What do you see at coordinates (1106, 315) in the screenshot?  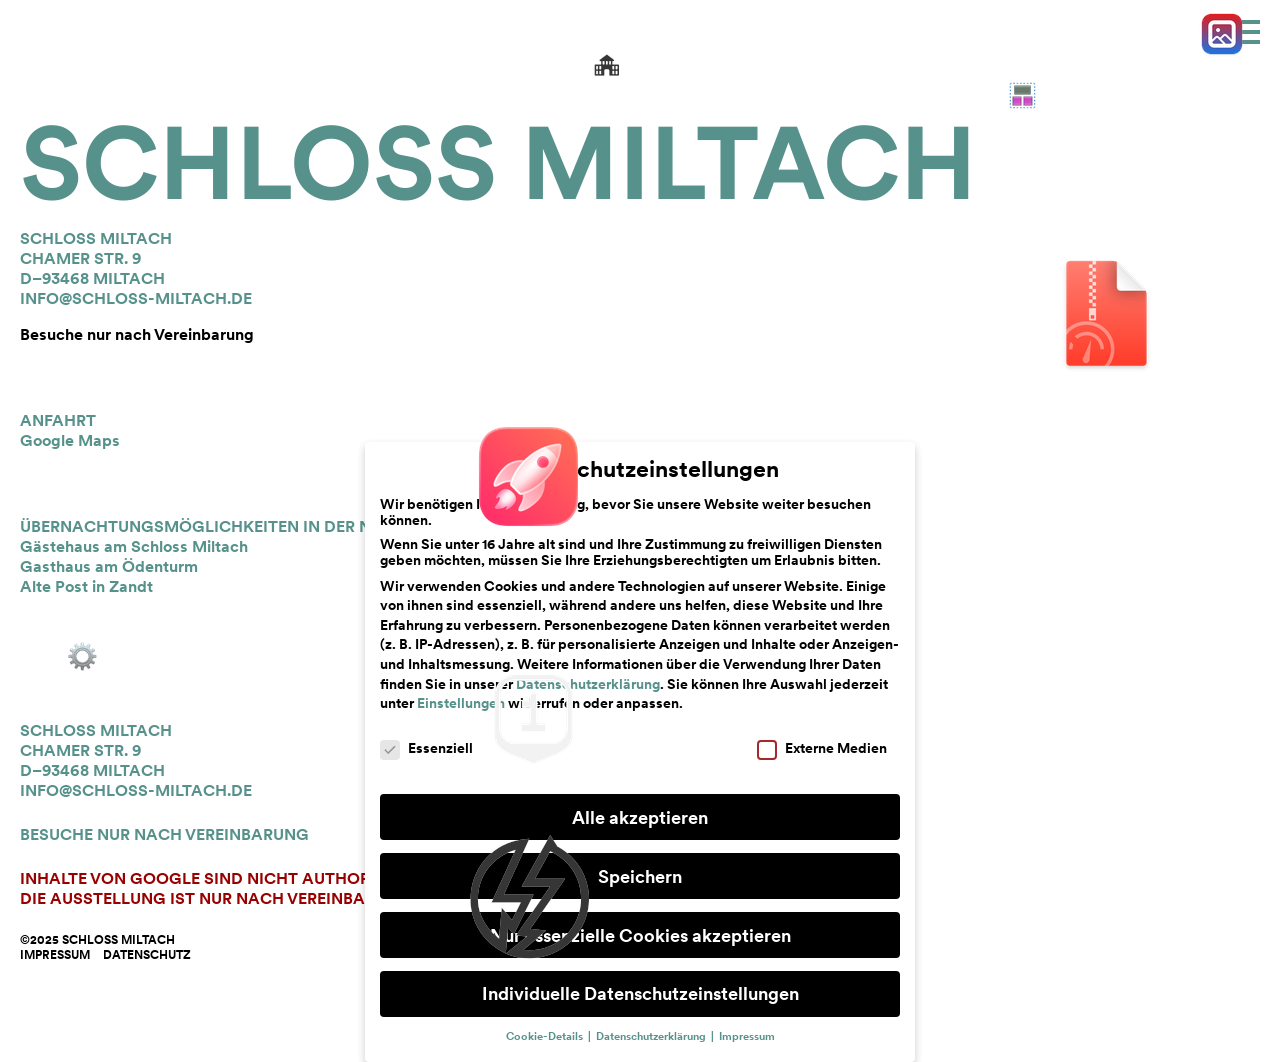 I see `an rpm package file for linux software installation` at bounding box center [1106, 315].